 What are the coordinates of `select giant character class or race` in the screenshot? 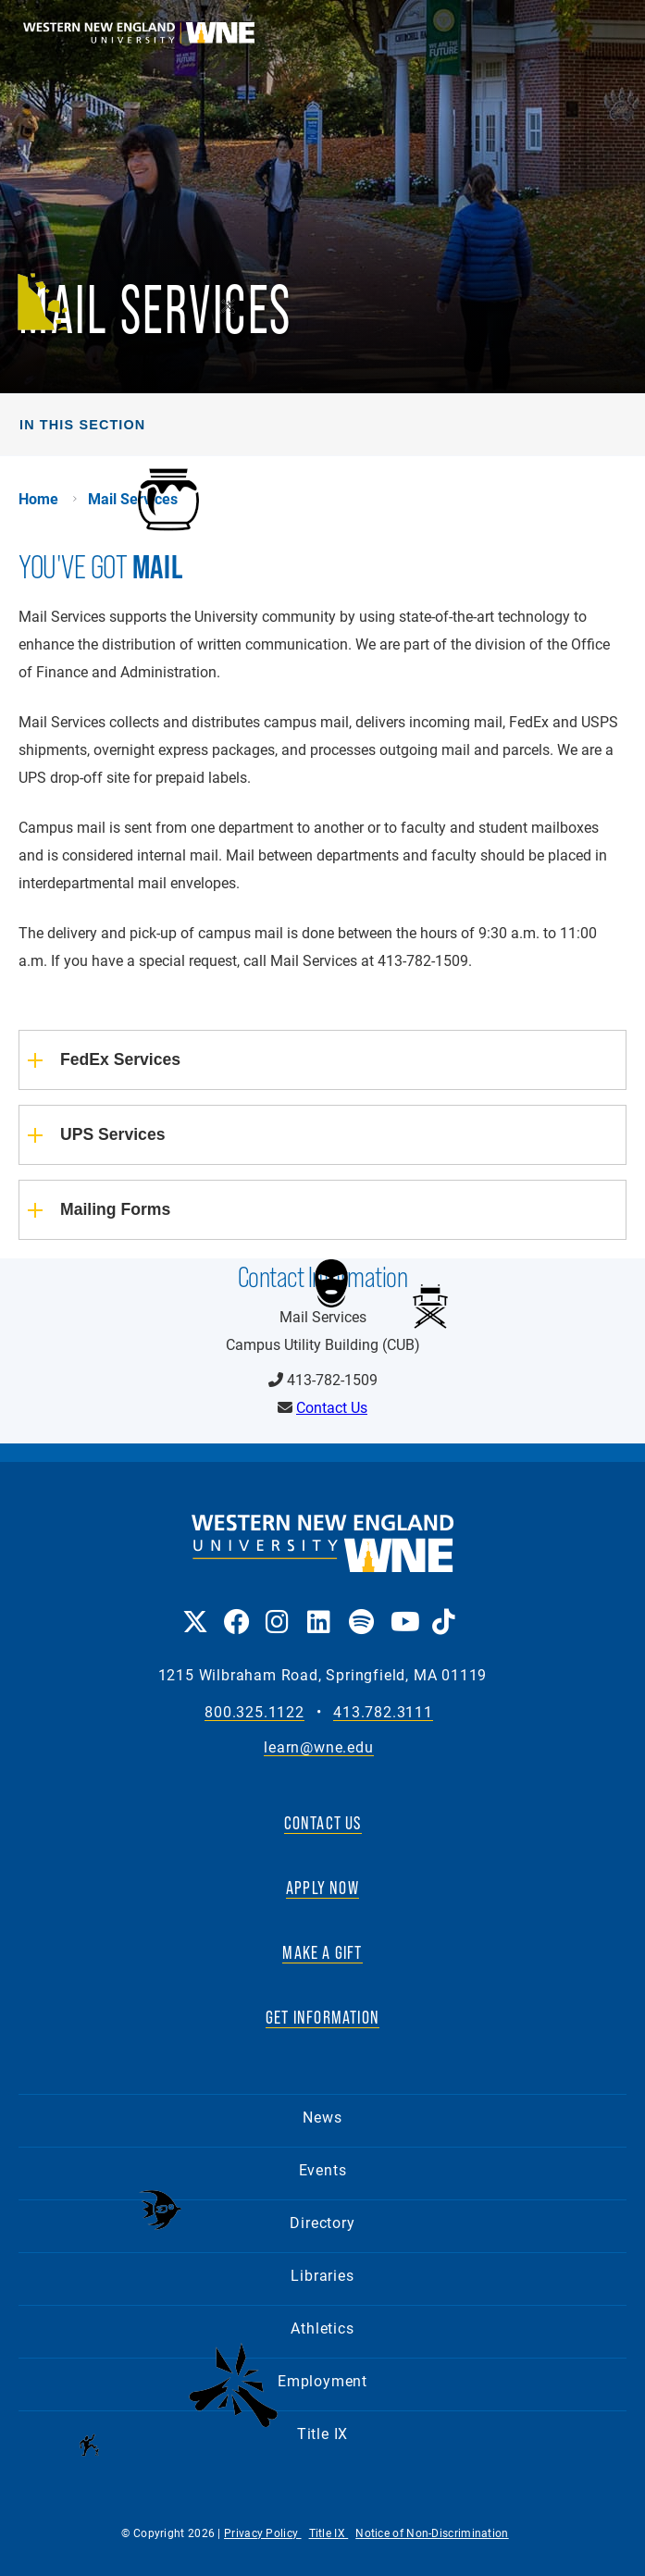 It's located at (89, 2445).